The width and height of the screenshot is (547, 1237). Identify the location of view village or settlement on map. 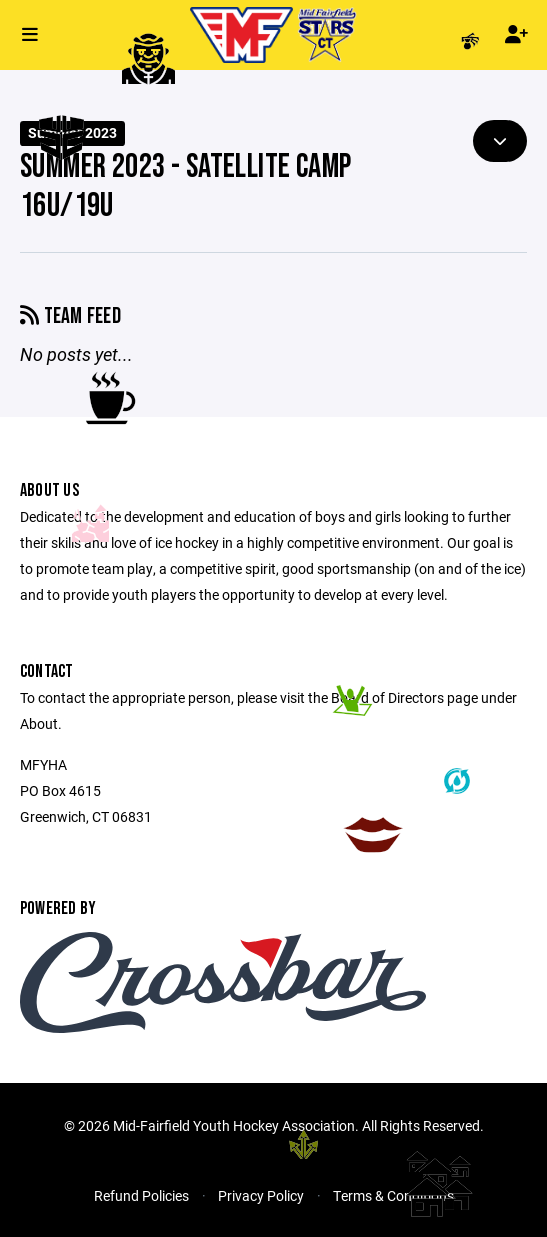
(439, 1184).